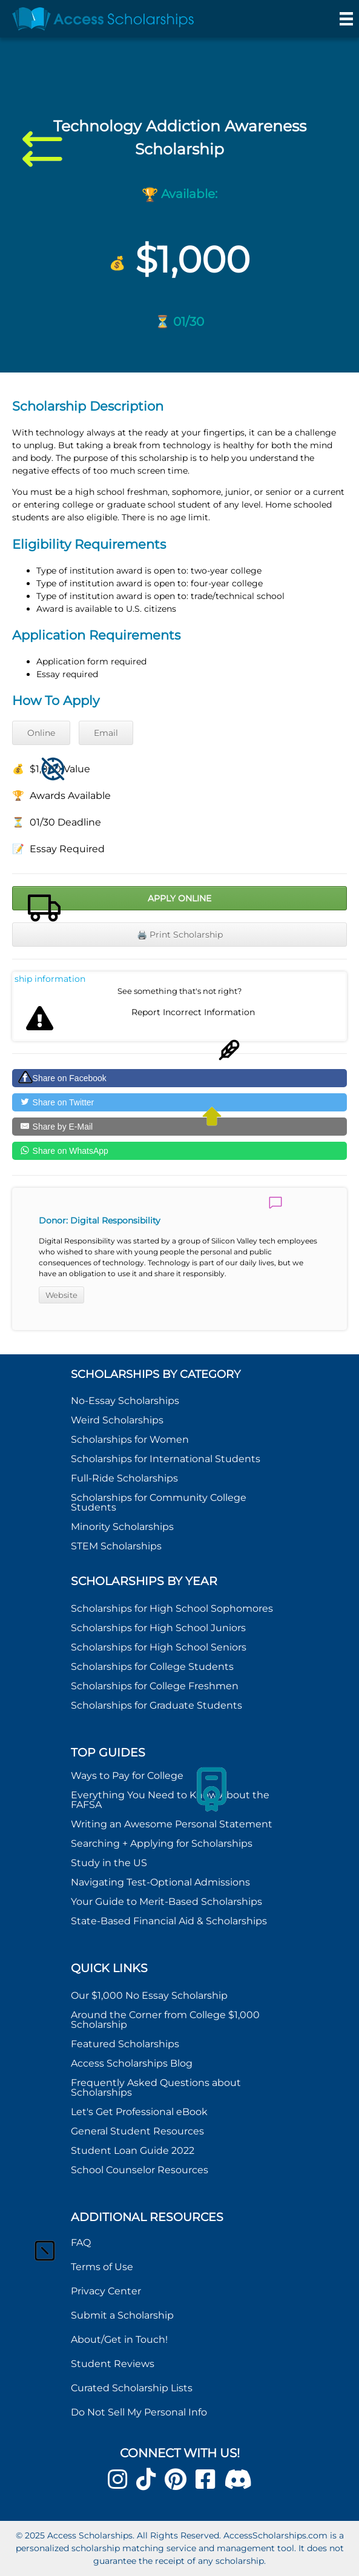  I want to click on move items to the left, so click(42, 149).